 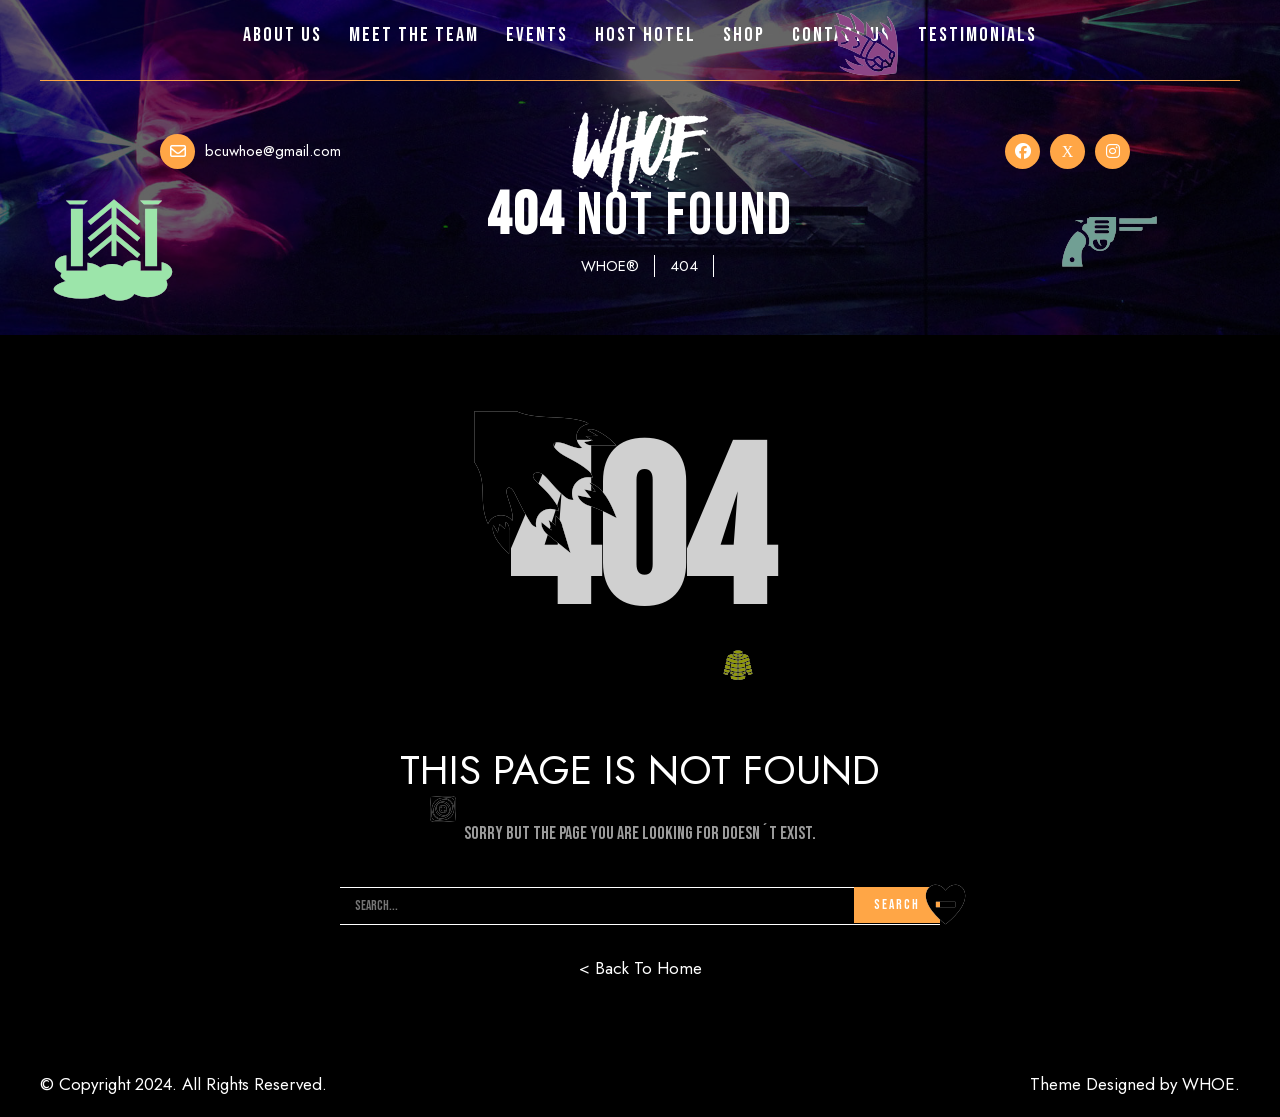 What do you see at coordinates (1109, 241) in the screenshot?
I see `select revolver weapon in game inventory` at bounding box center [1109, 241].